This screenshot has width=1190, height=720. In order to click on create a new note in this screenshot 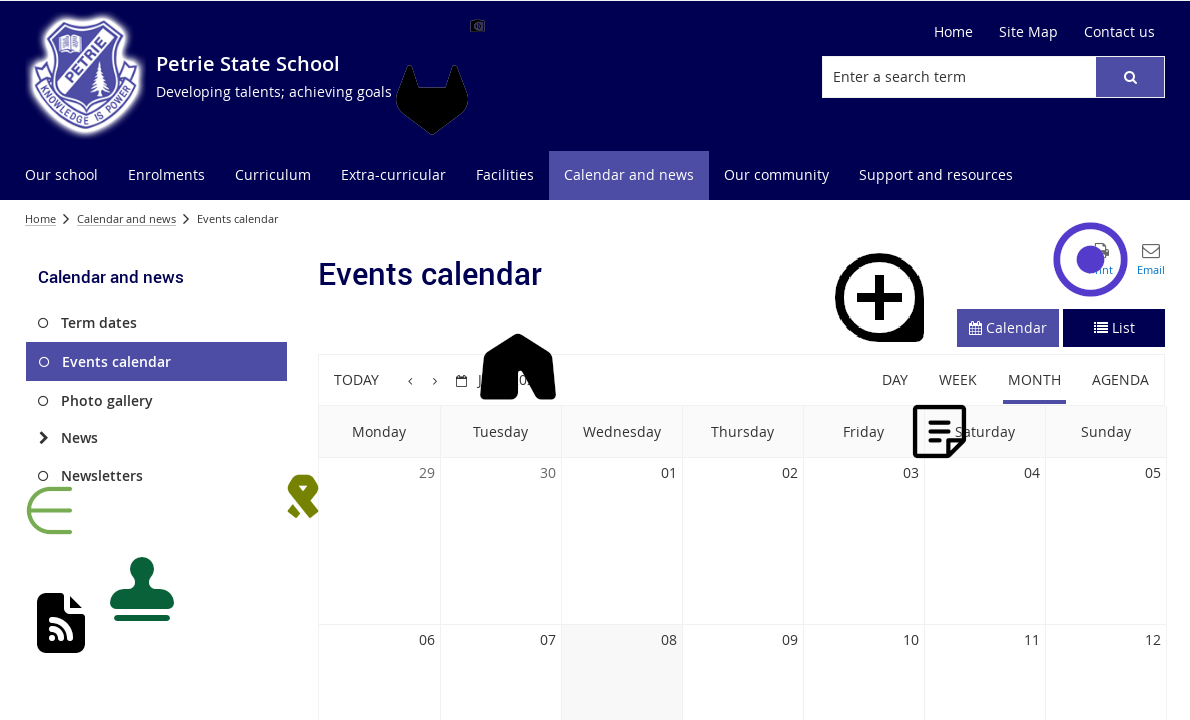, I will do `click(939, 431)`.